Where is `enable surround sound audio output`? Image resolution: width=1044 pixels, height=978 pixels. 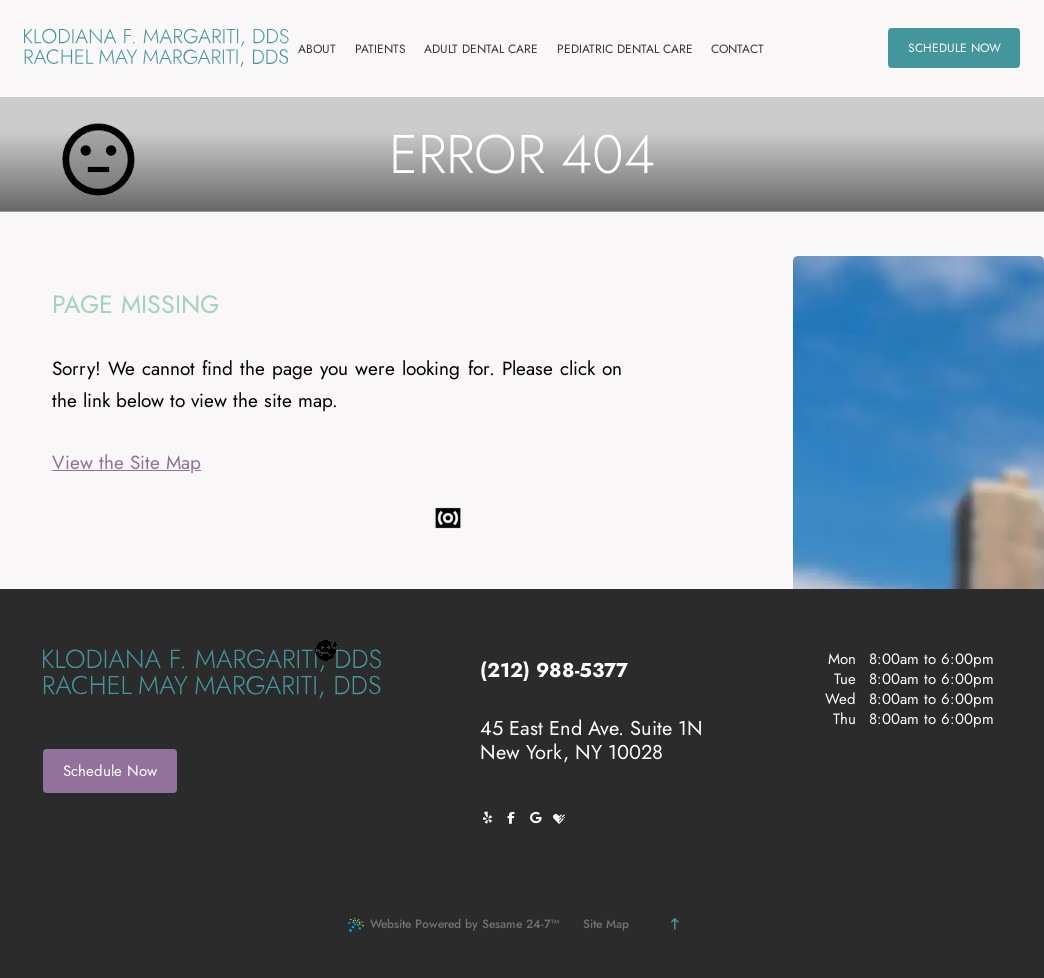 enable surround sound audio output is located at coordinates (448, 518).